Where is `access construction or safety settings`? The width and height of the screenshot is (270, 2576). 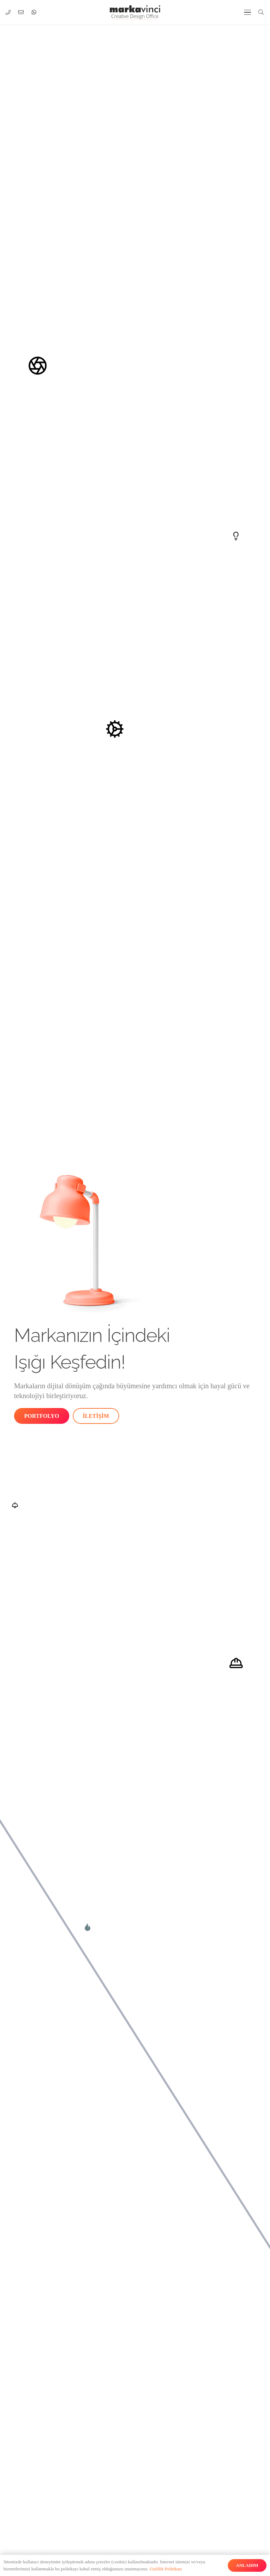 access construction or safety settings is located at coordinates (236, 1663).